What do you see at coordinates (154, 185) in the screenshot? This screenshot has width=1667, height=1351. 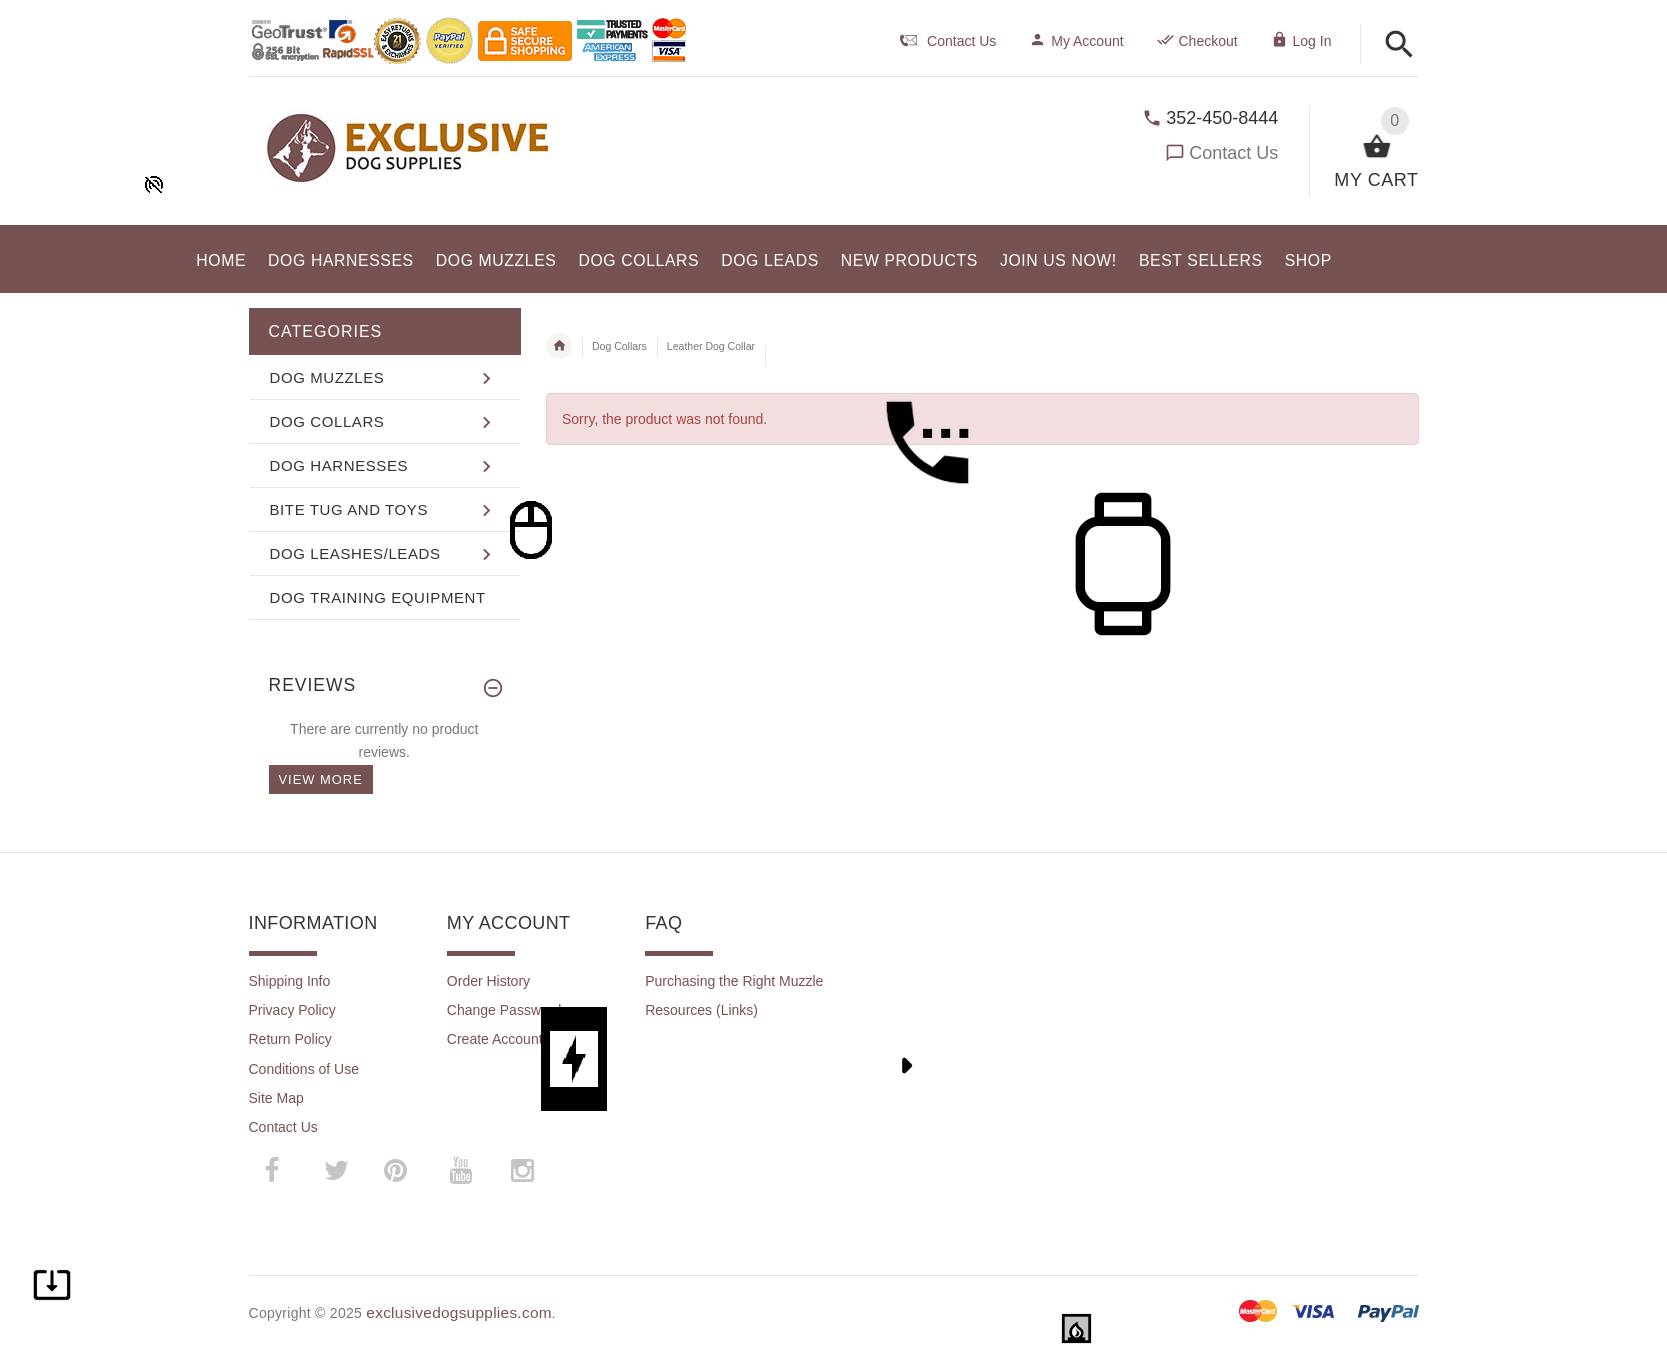 I see `indicates mobile hotspot is disabled` at bounding box center [154, 185].